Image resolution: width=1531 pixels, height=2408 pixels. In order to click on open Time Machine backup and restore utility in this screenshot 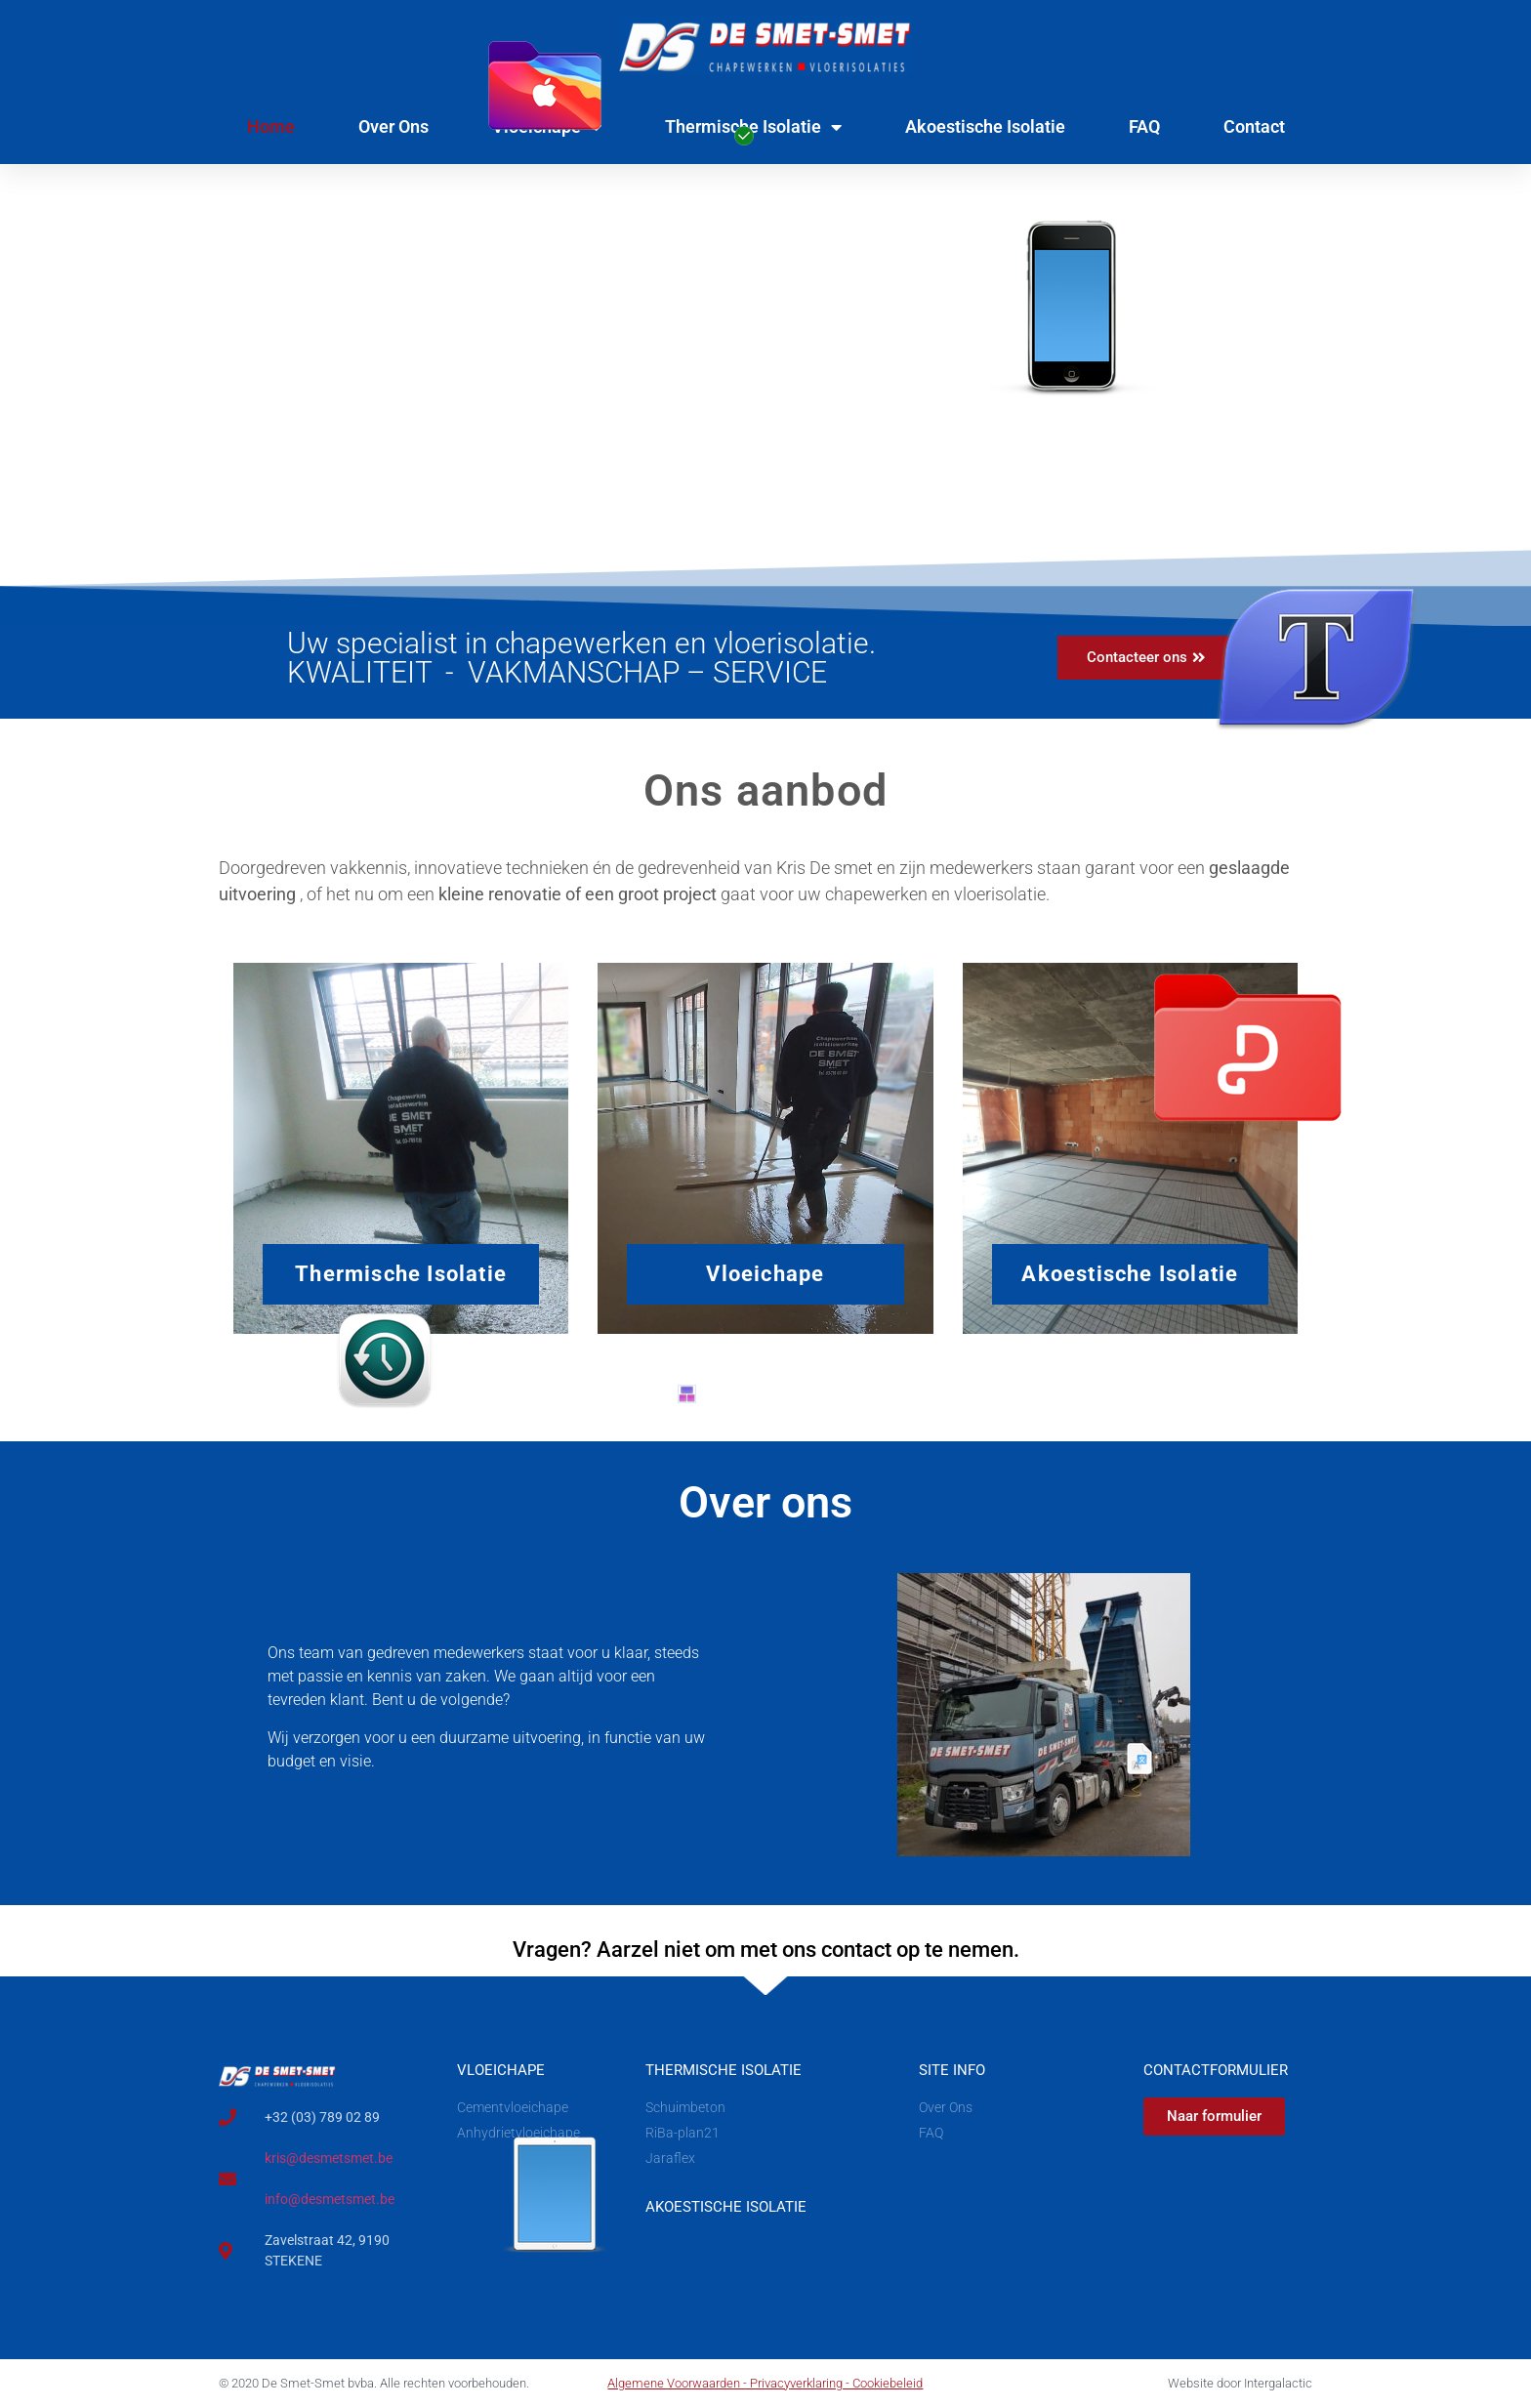, I will do `click(385, 1359)`.